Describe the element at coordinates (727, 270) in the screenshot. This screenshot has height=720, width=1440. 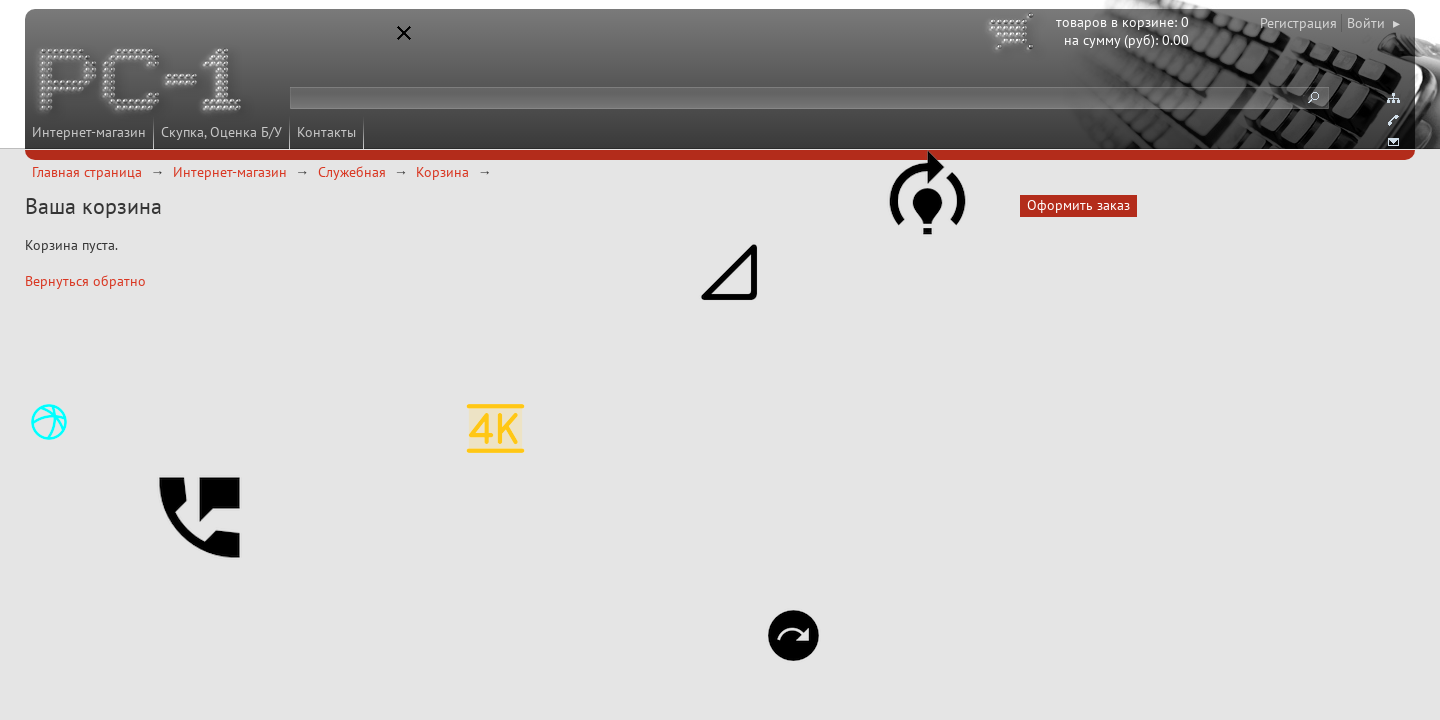
I see `indicates no cellular signal or network connection` at that location.